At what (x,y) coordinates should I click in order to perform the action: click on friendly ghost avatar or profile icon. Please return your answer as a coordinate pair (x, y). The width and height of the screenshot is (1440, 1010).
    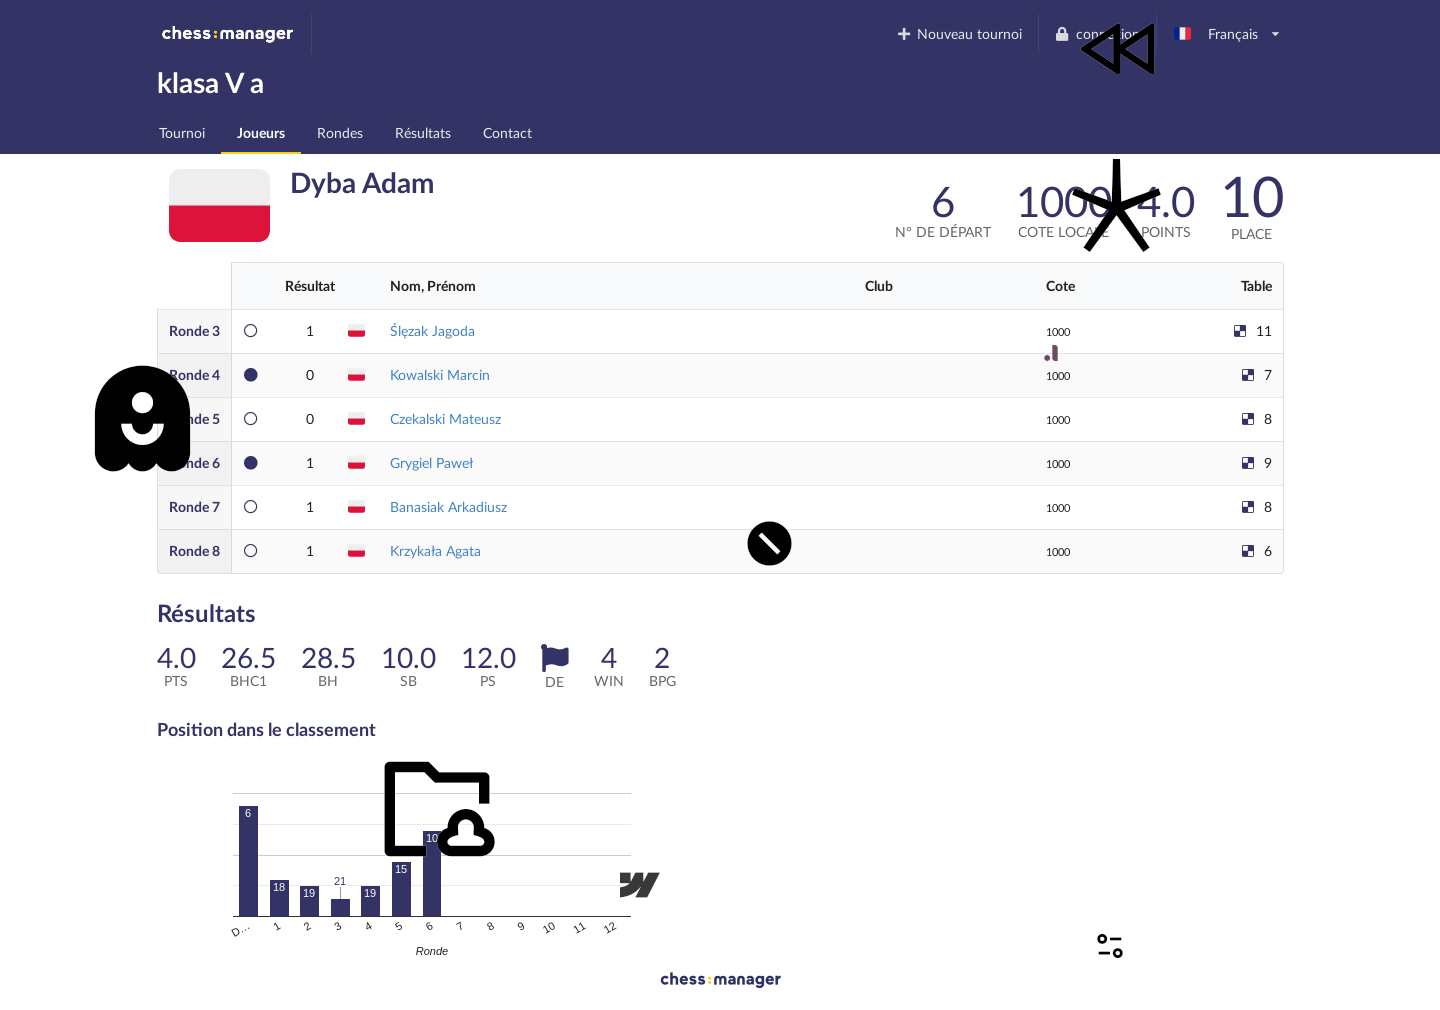
    Looking at the image, I should click on (142, 418).